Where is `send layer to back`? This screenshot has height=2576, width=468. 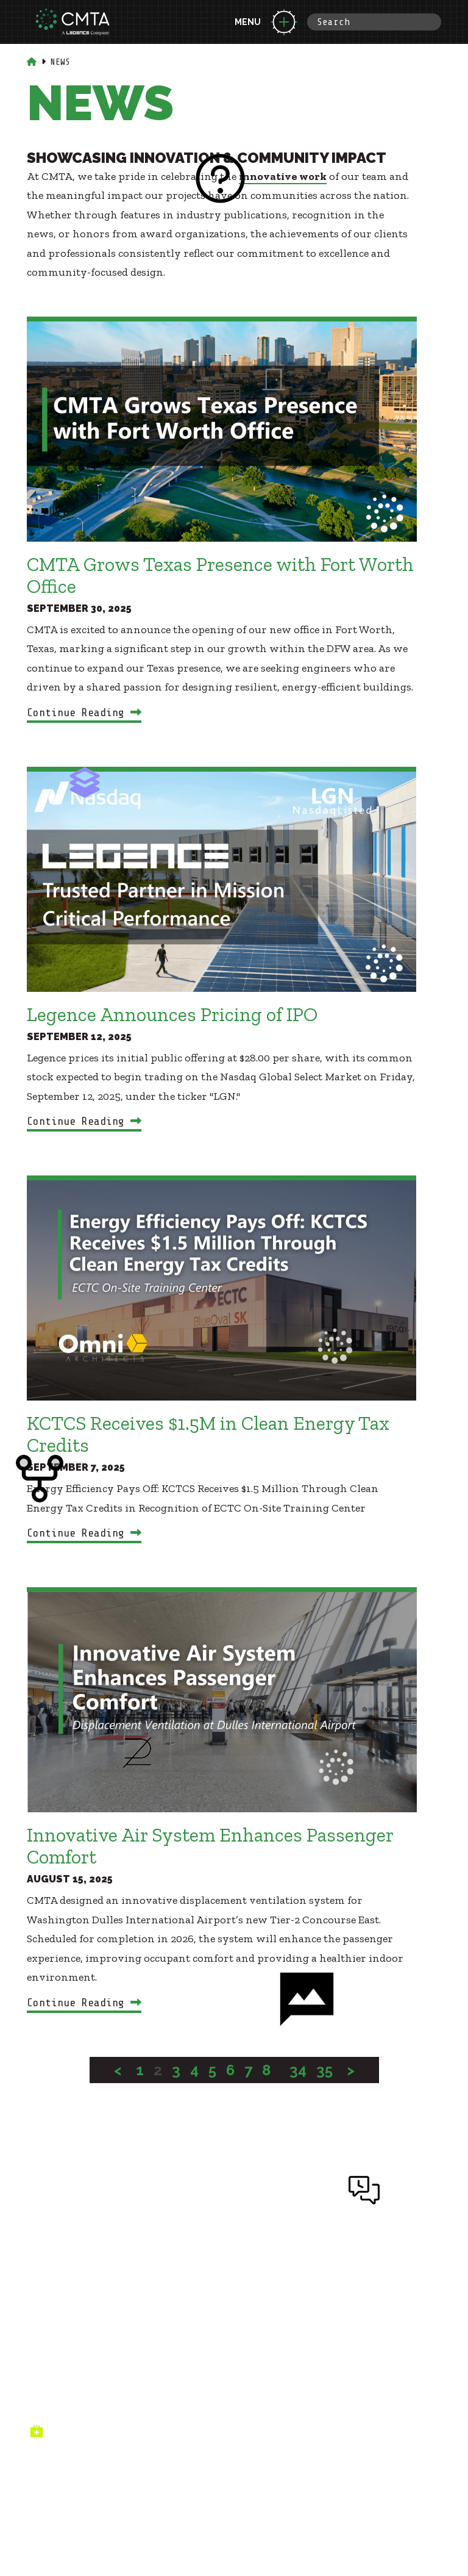
send layer to back is located at coordinates (85, 783).